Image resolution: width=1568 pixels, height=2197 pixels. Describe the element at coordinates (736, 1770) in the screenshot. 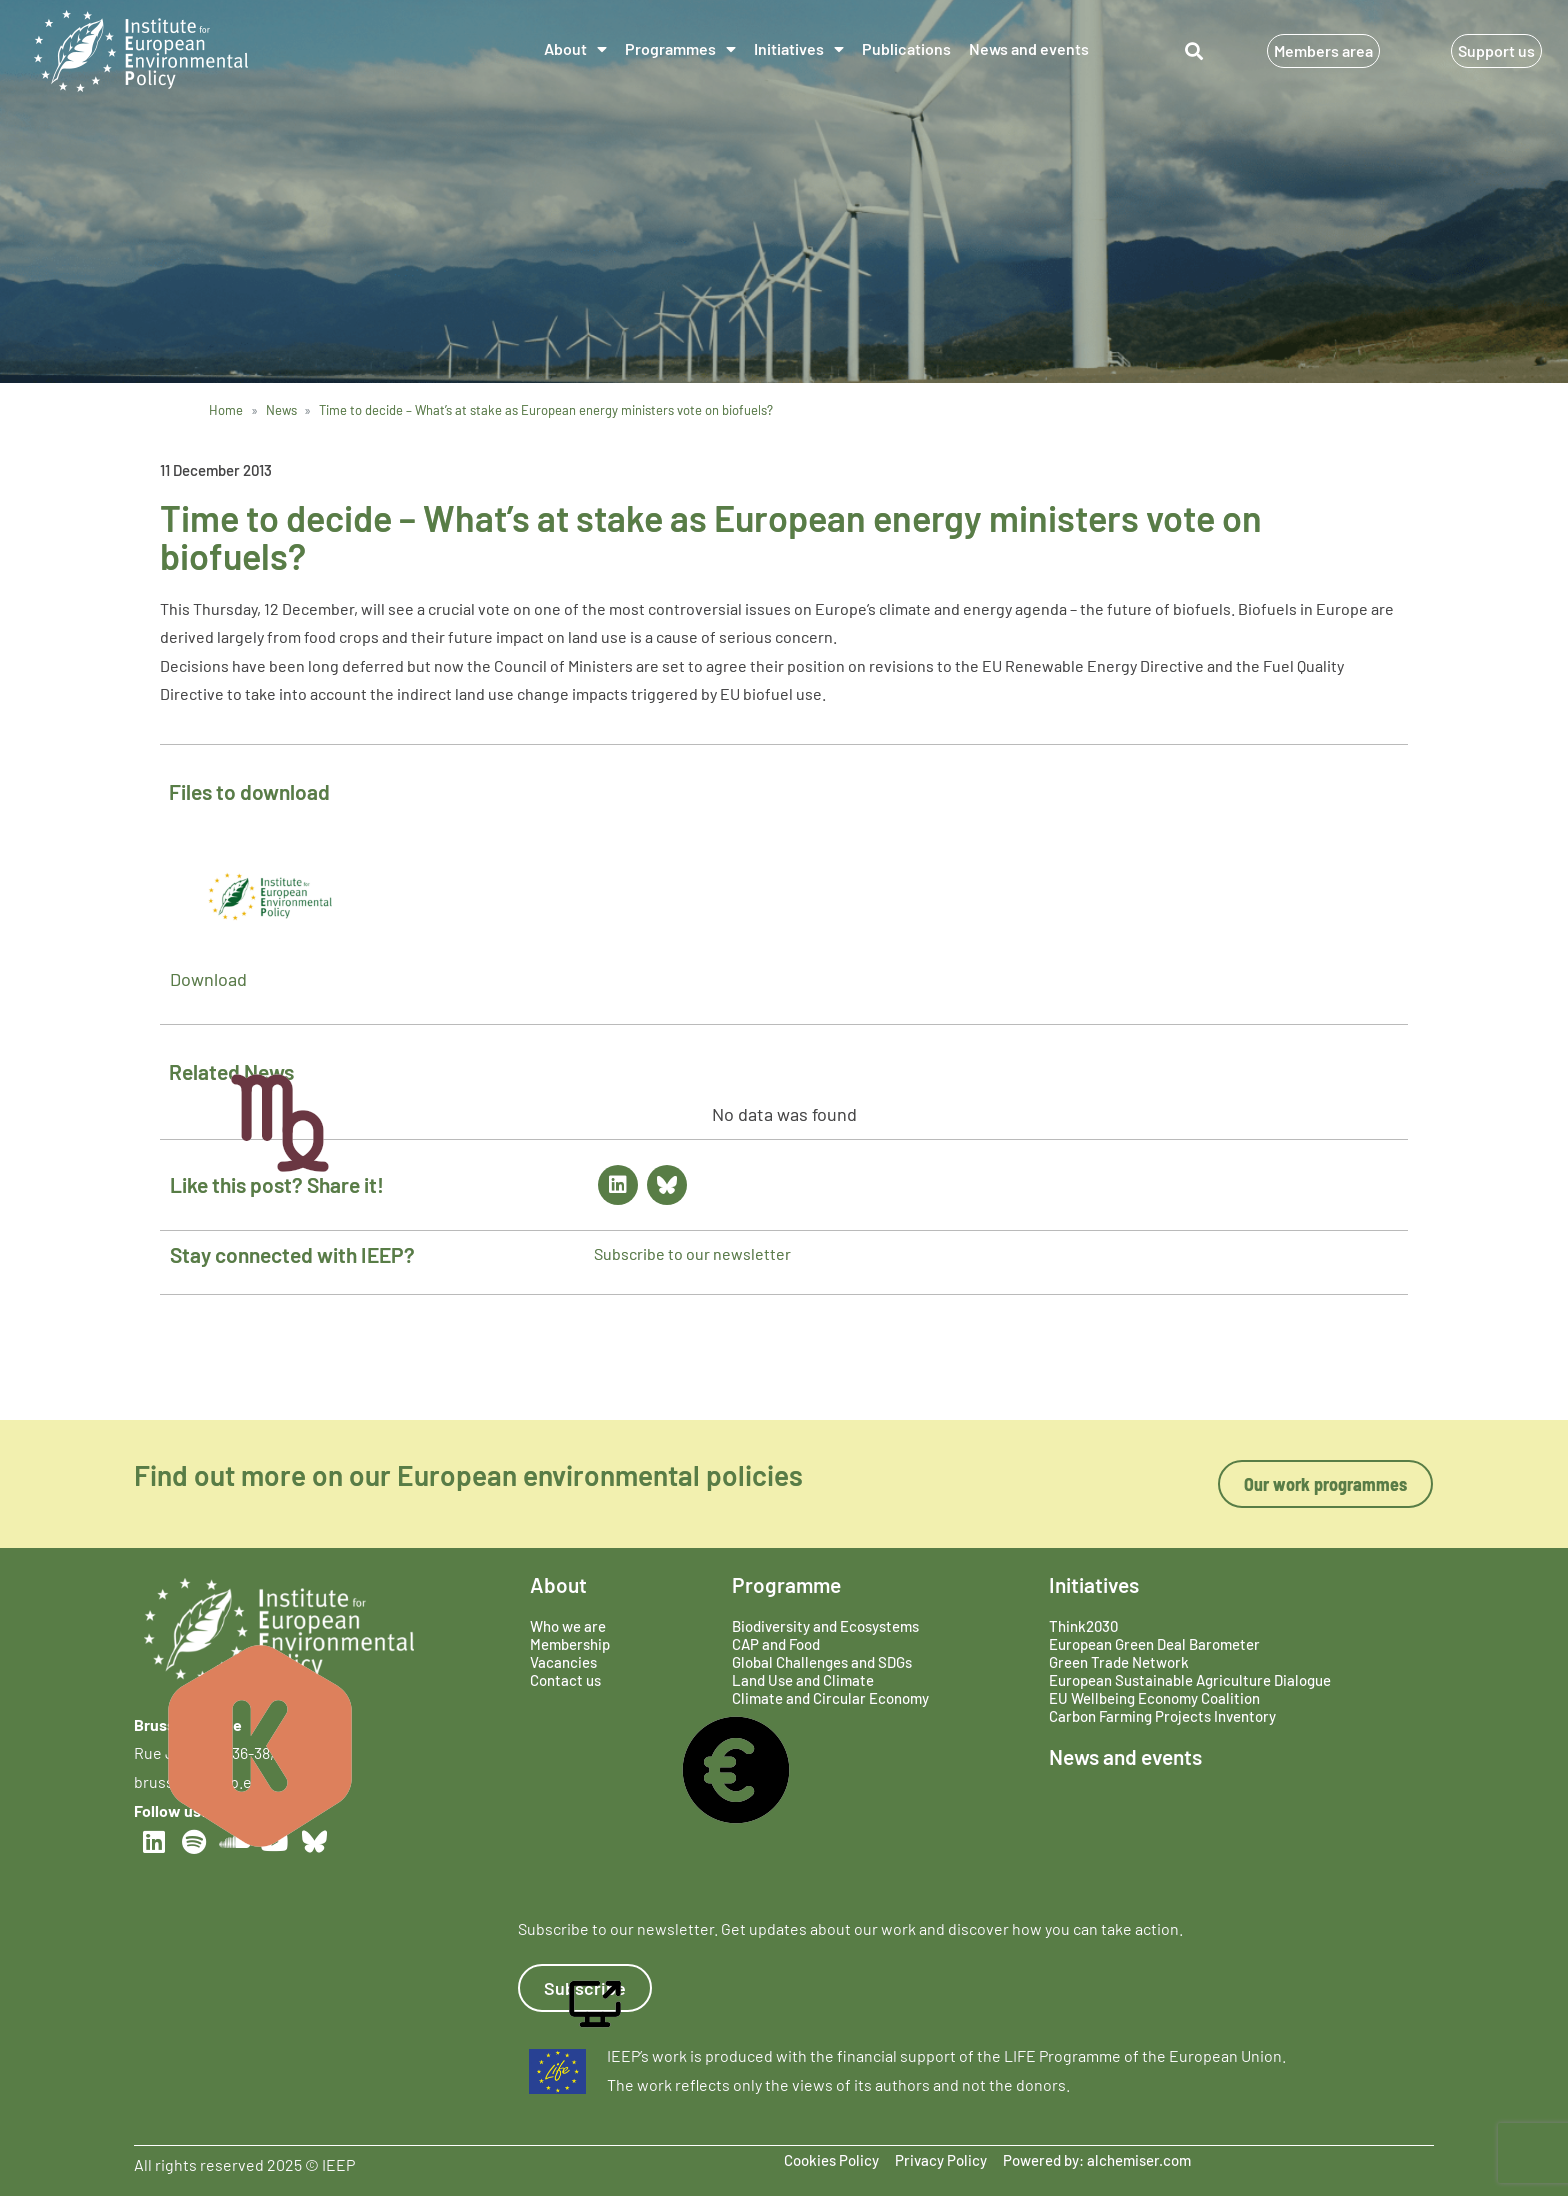

I see `view balance in euros` at that location.